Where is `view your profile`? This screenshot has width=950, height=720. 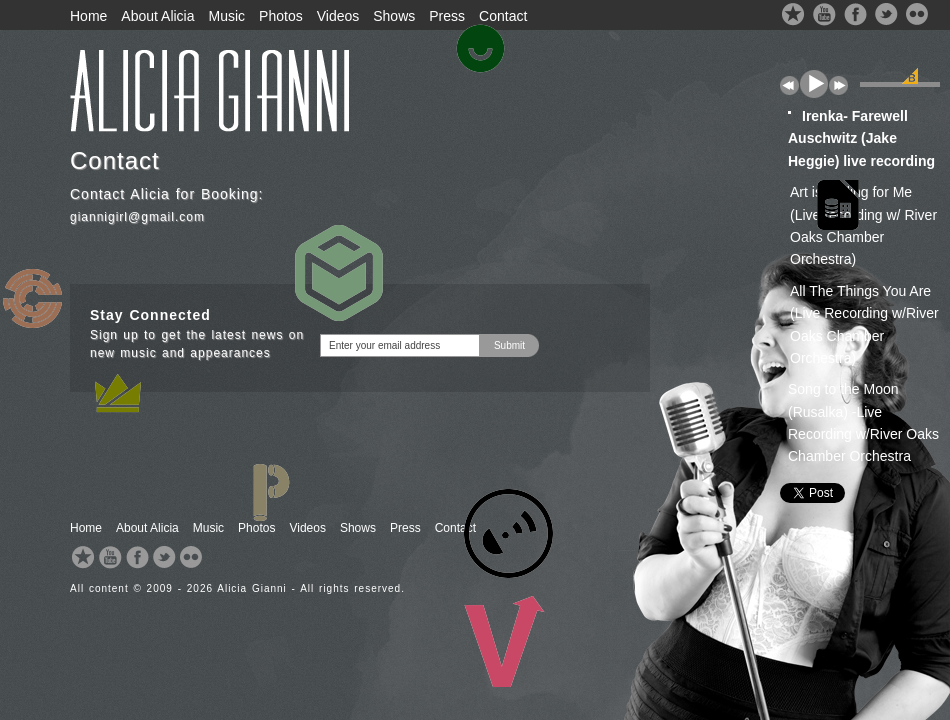 view your profile is located at coordinates (480, 48).